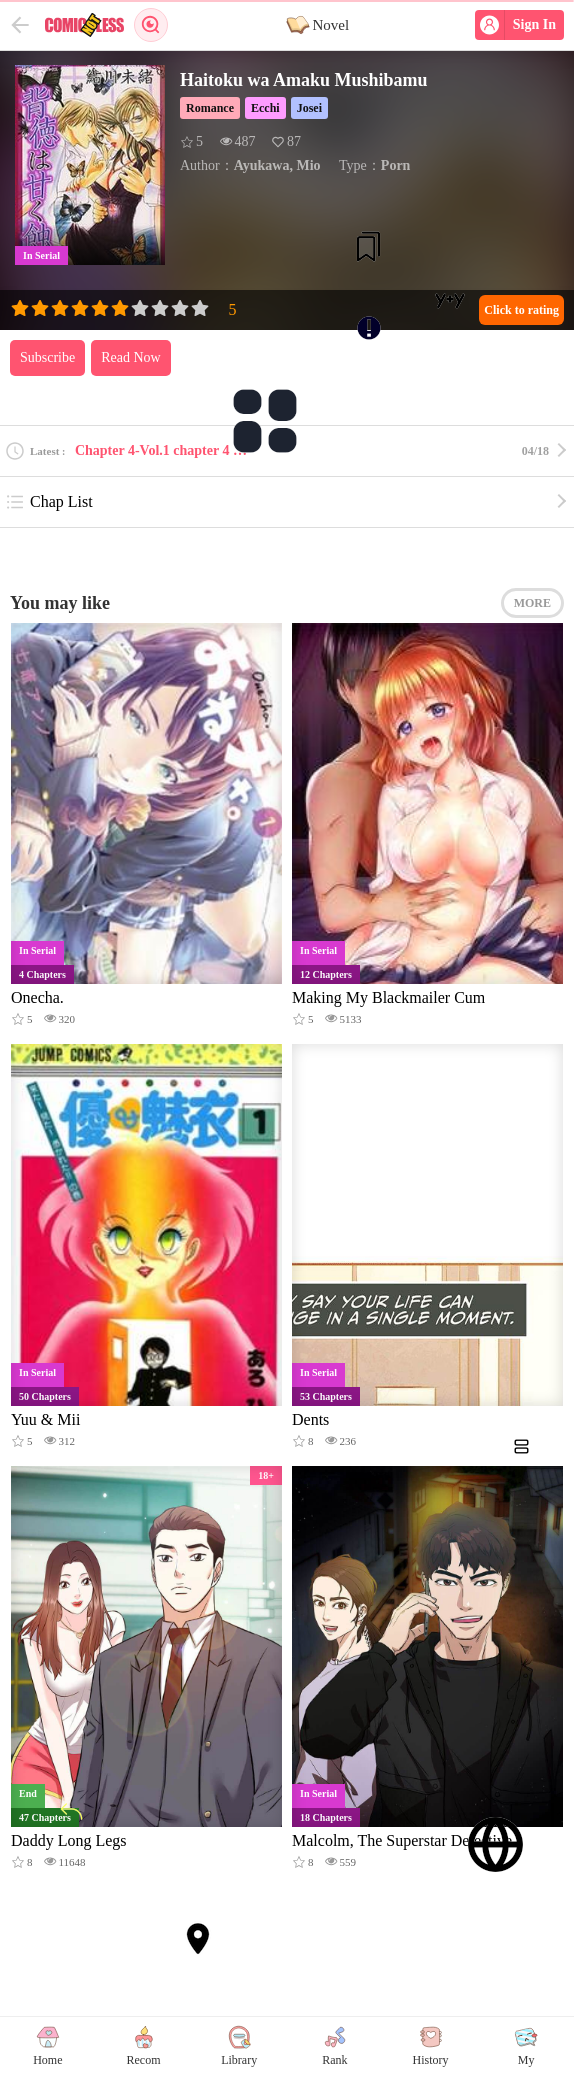  I want to click on view your saved bookmarks, so click(368, 246).